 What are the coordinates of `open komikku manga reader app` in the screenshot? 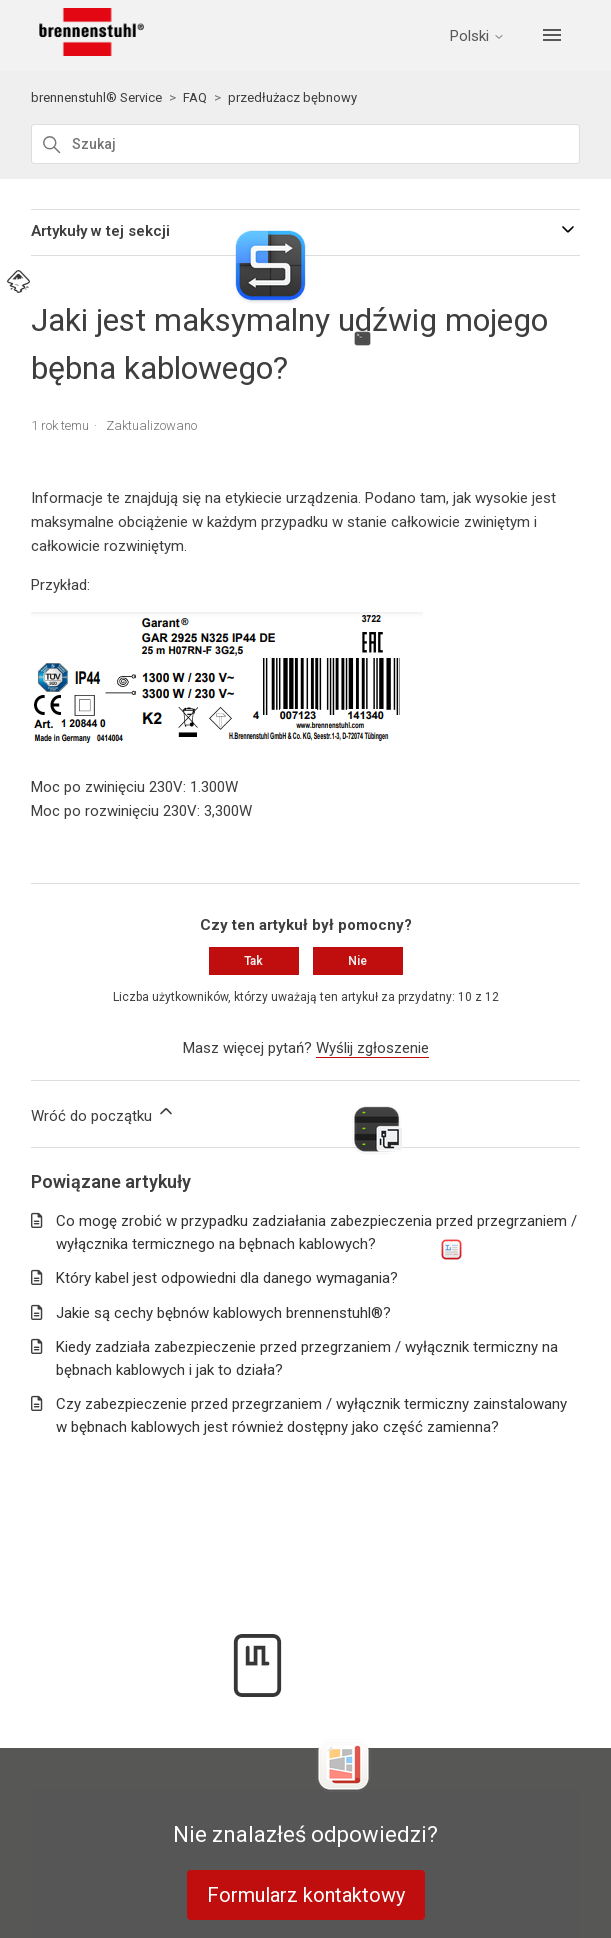 It's located at (343, 1764).